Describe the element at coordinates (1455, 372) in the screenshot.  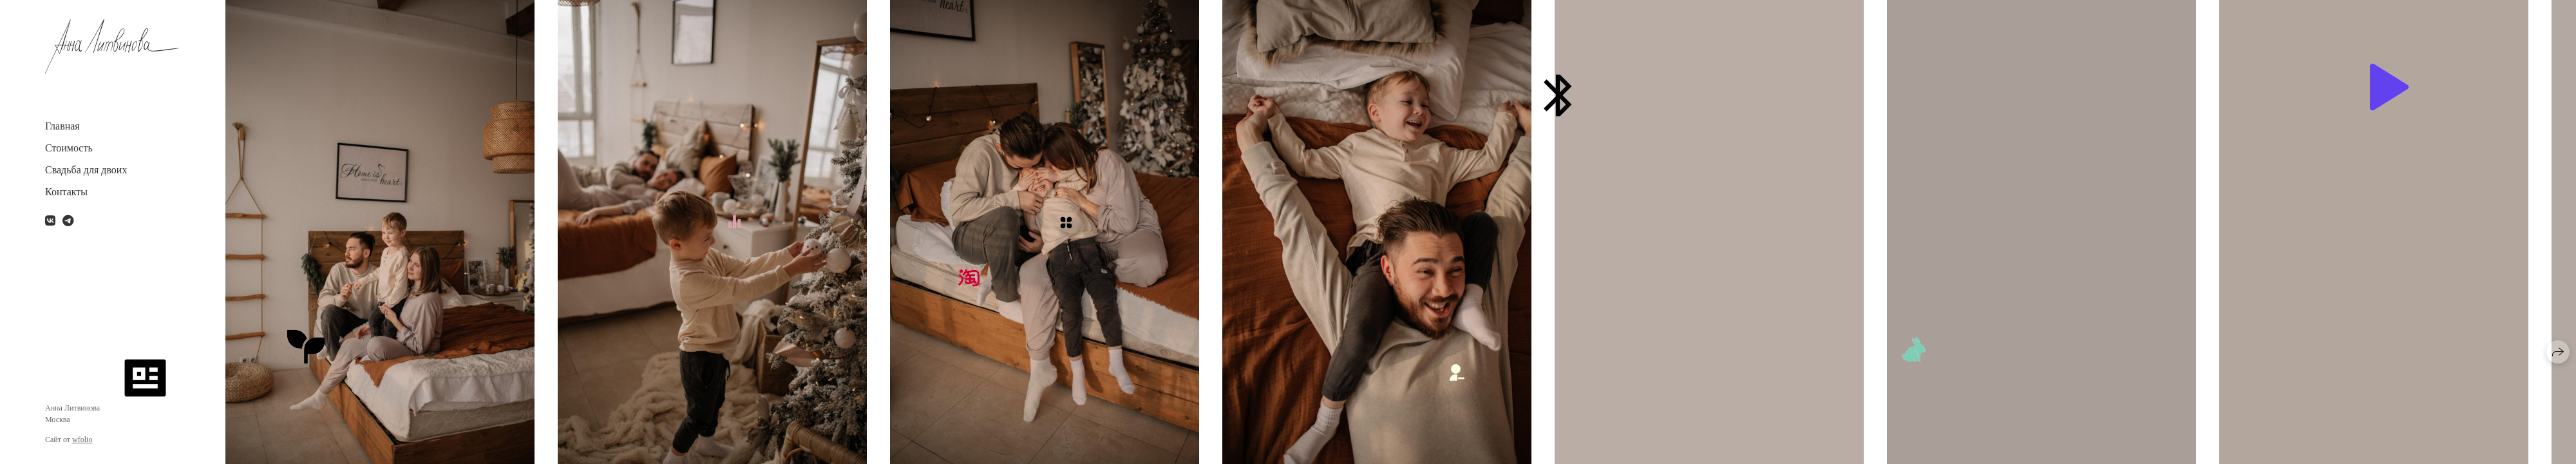
I see `remove a user or contact` at that location.